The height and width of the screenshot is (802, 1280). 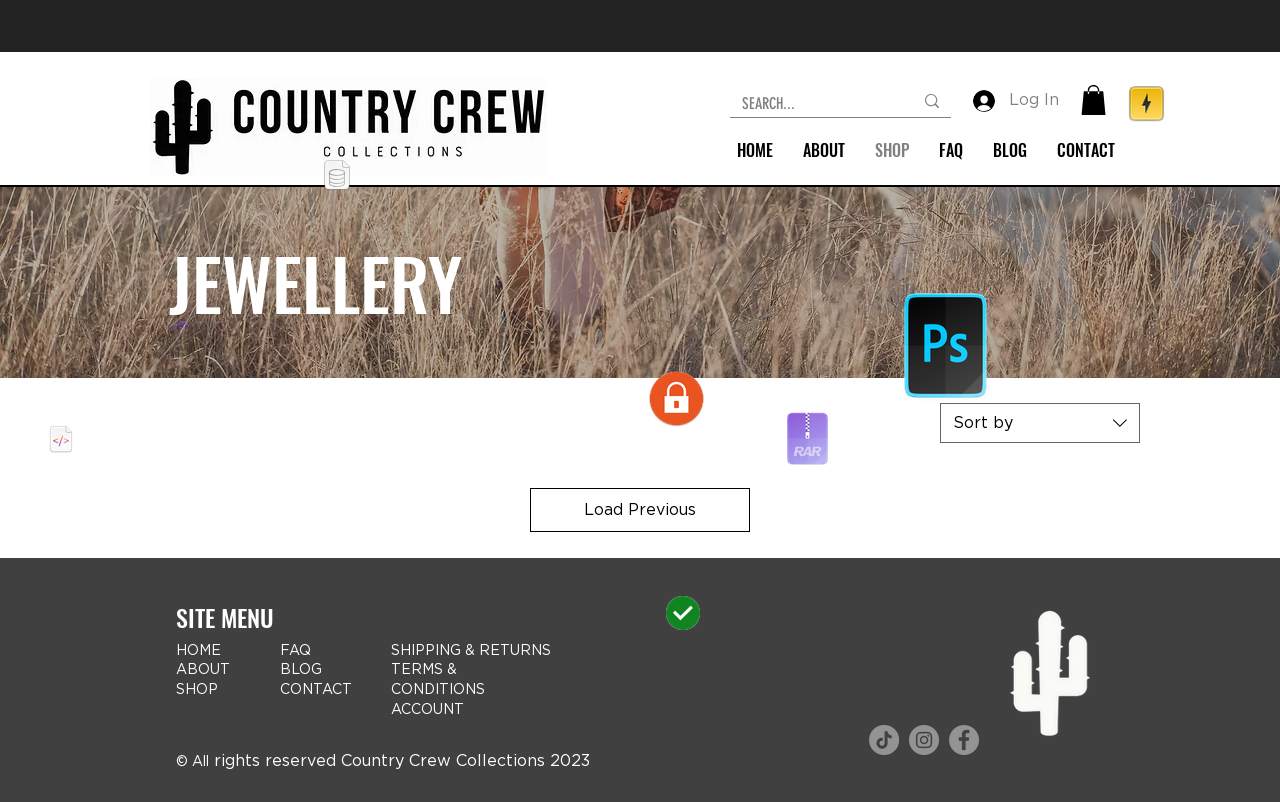 What do you see at coordinates (1146, 103) in the screenshot?
I see `access power and battery settings` at bounding box center [1146, 103].